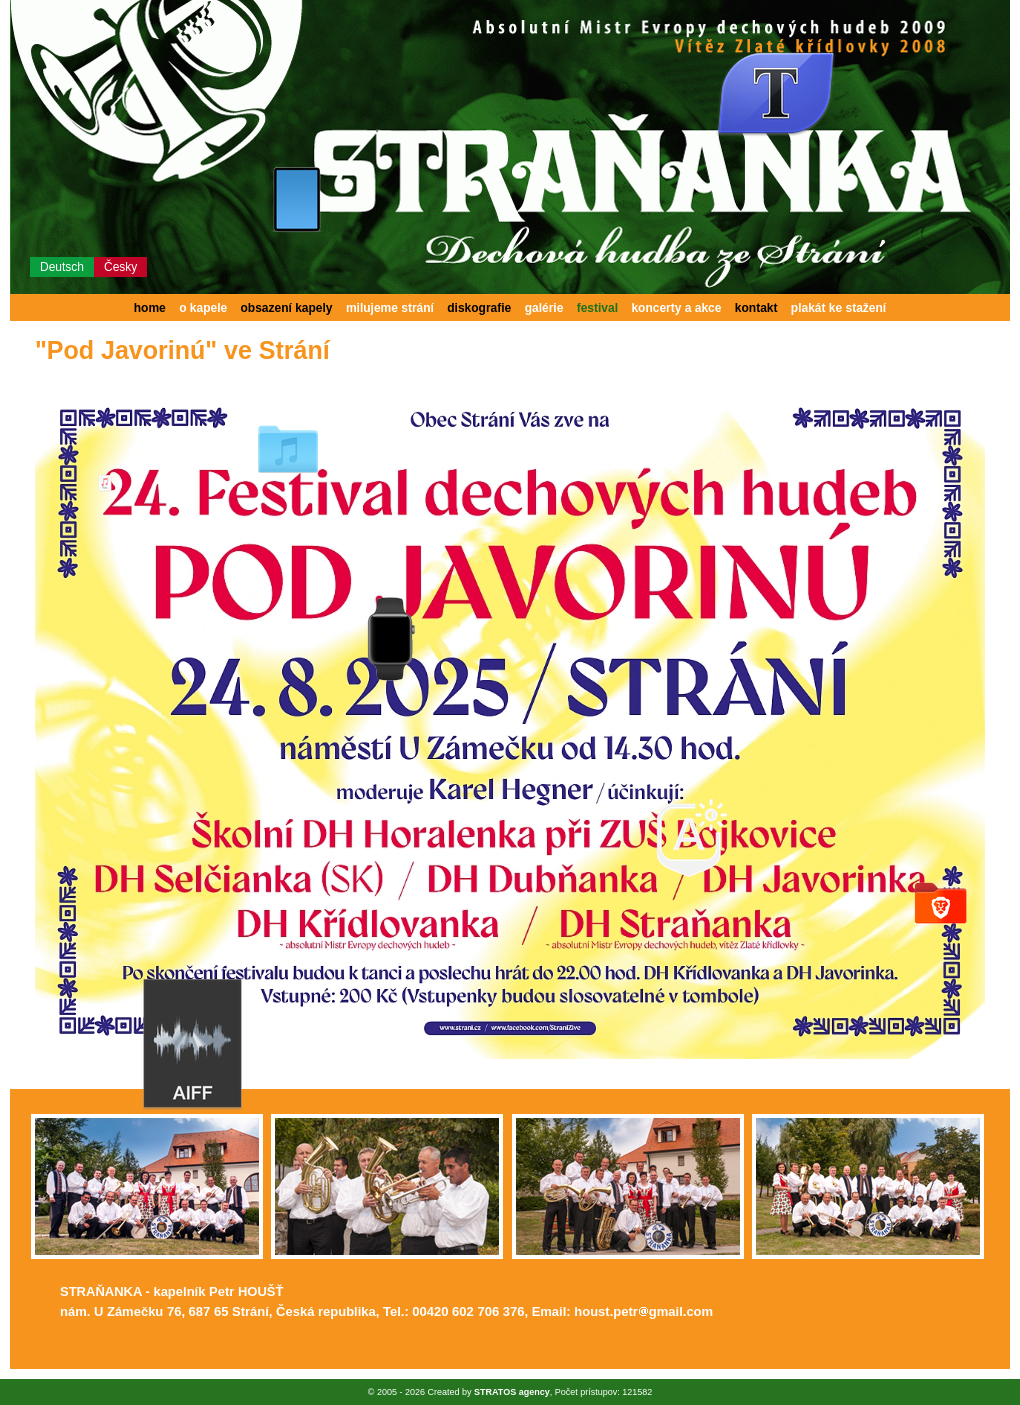 This screenshot has width=1020, height=1405. Describe the element at coordinates (390, 639) in the screenshot. I see `apple watch series 3 device icon` at that location.